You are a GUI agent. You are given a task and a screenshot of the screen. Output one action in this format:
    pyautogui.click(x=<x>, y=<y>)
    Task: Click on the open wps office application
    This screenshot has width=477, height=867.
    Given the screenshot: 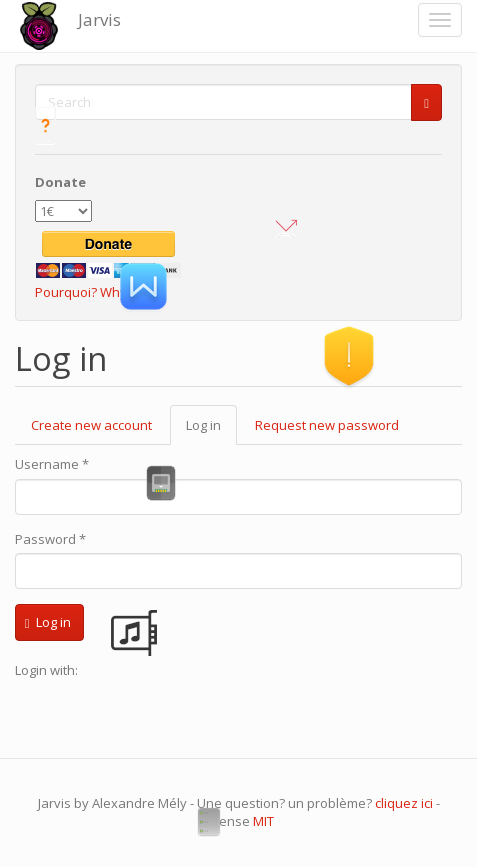 What is the action you would take?
    pyautogui.click(x=143, y=286)
    